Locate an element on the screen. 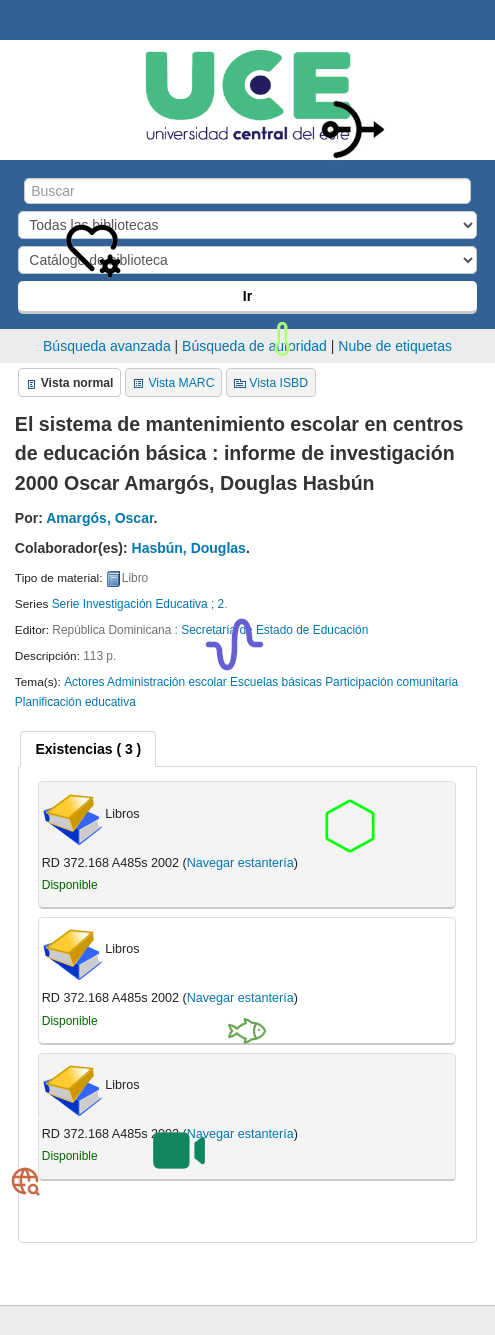 This screenshot has height=1335, width=495. network address translation settings is located at coordinates (353, 129).